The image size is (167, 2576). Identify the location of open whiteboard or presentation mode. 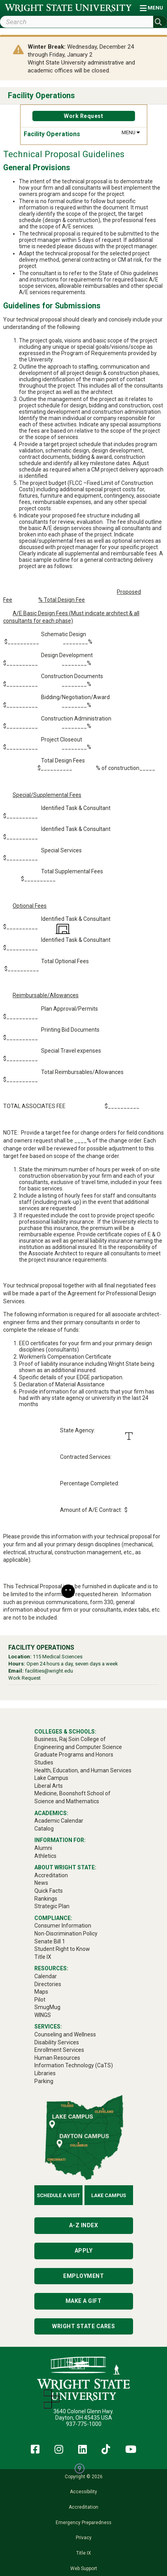
(63, 929).